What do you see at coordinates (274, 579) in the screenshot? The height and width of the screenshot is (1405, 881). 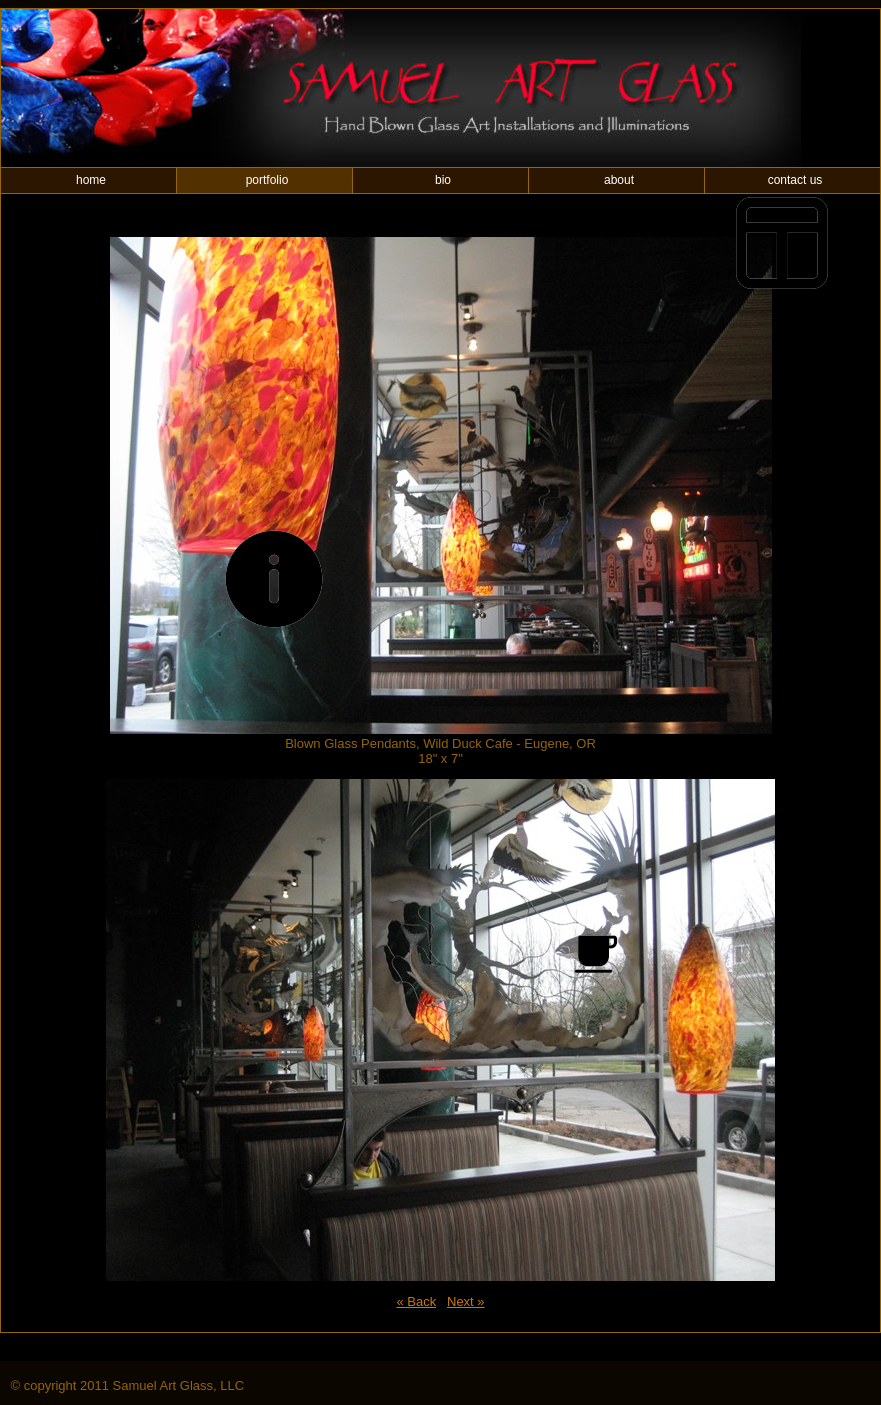 I see `view more information or details` at bounding box center [274, 579].